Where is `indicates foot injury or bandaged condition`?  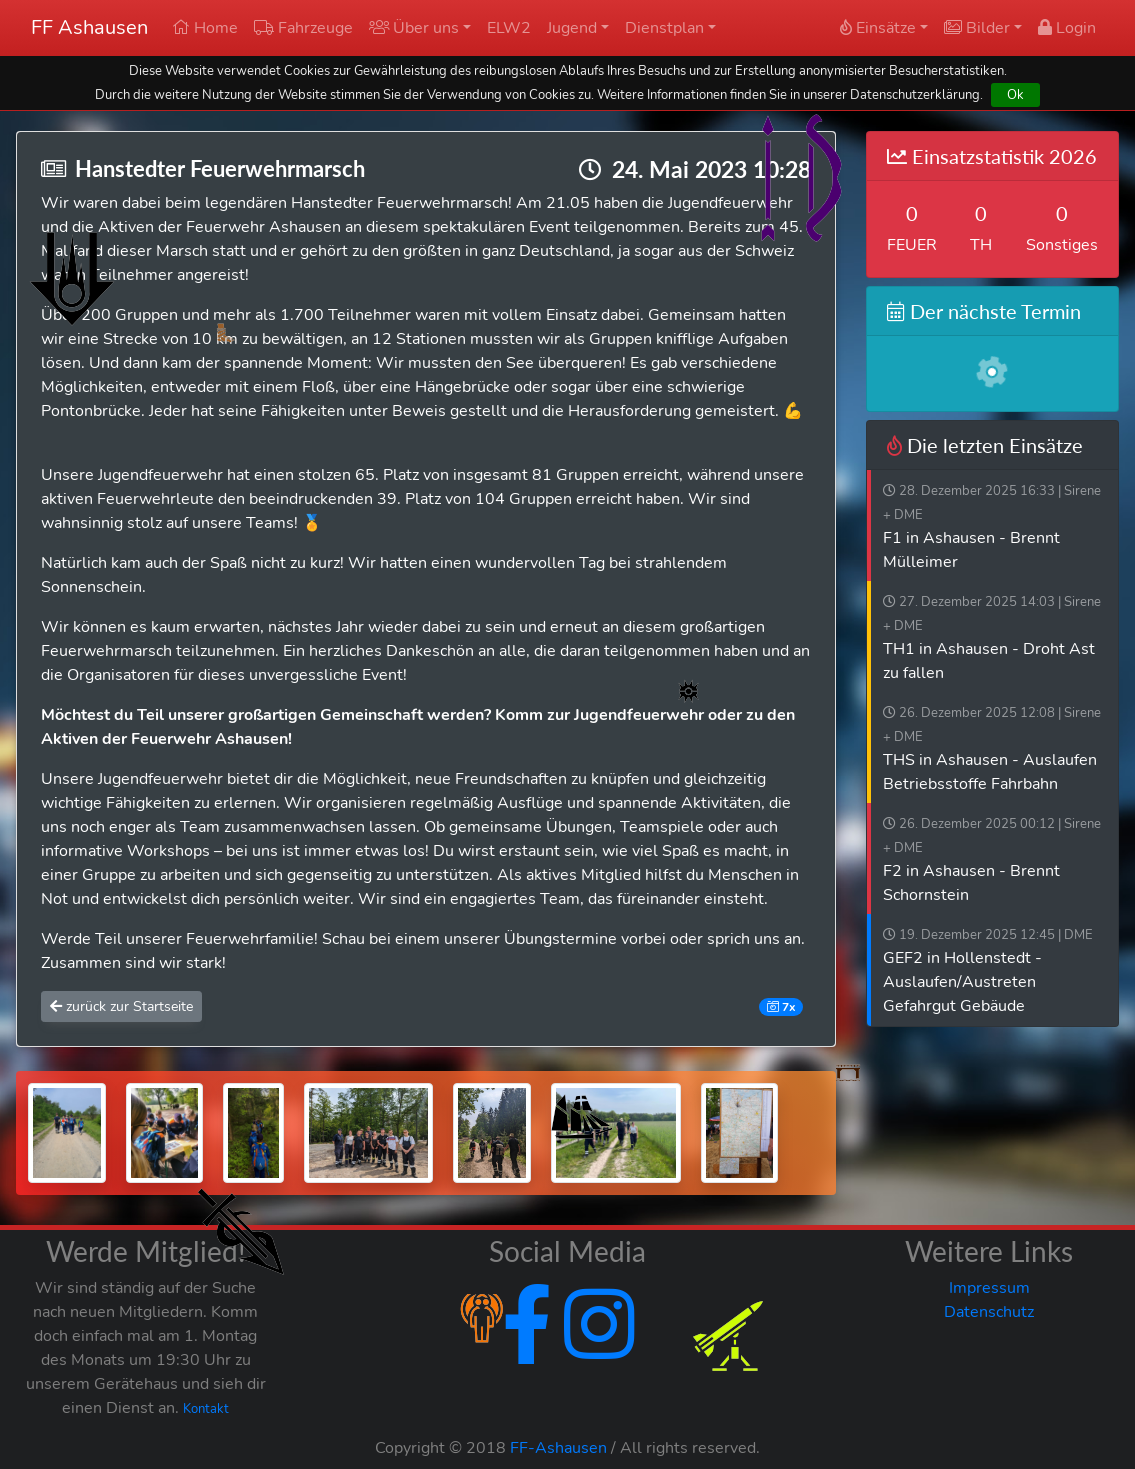
indicates foot injury or bandaged condition is located at coordinates (226, 333).